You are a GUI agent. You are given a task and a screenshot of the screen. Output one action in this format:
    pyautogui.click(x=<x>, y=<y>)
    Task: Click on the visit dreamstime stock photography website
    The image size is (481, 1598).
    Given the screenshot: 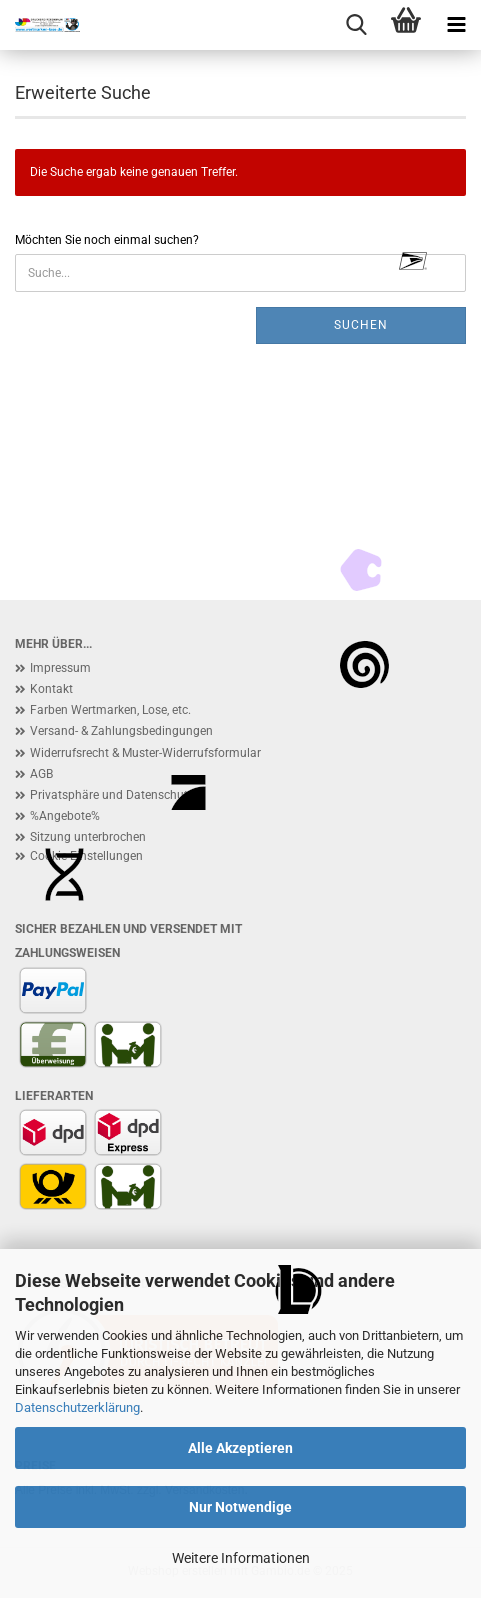 What is the action you would take?
    pyautogui.click(x=364, y=664)
    